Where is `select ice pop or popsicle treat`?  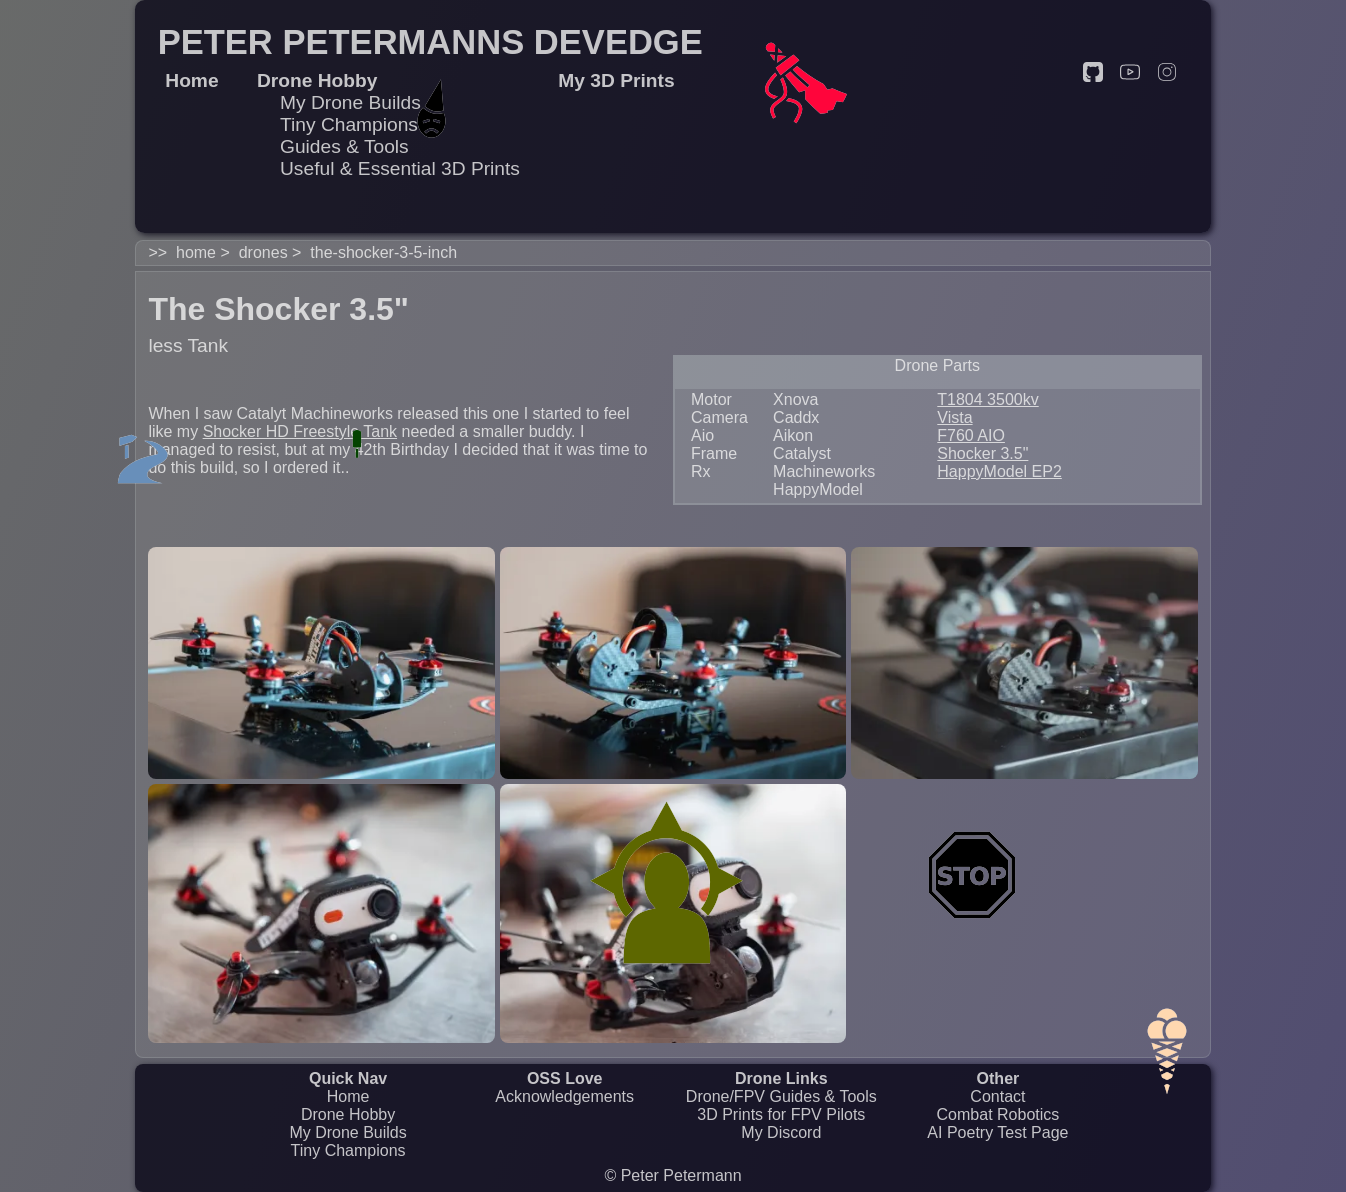 select ice pop or popsicle treat is located at coordinates (357, 444).